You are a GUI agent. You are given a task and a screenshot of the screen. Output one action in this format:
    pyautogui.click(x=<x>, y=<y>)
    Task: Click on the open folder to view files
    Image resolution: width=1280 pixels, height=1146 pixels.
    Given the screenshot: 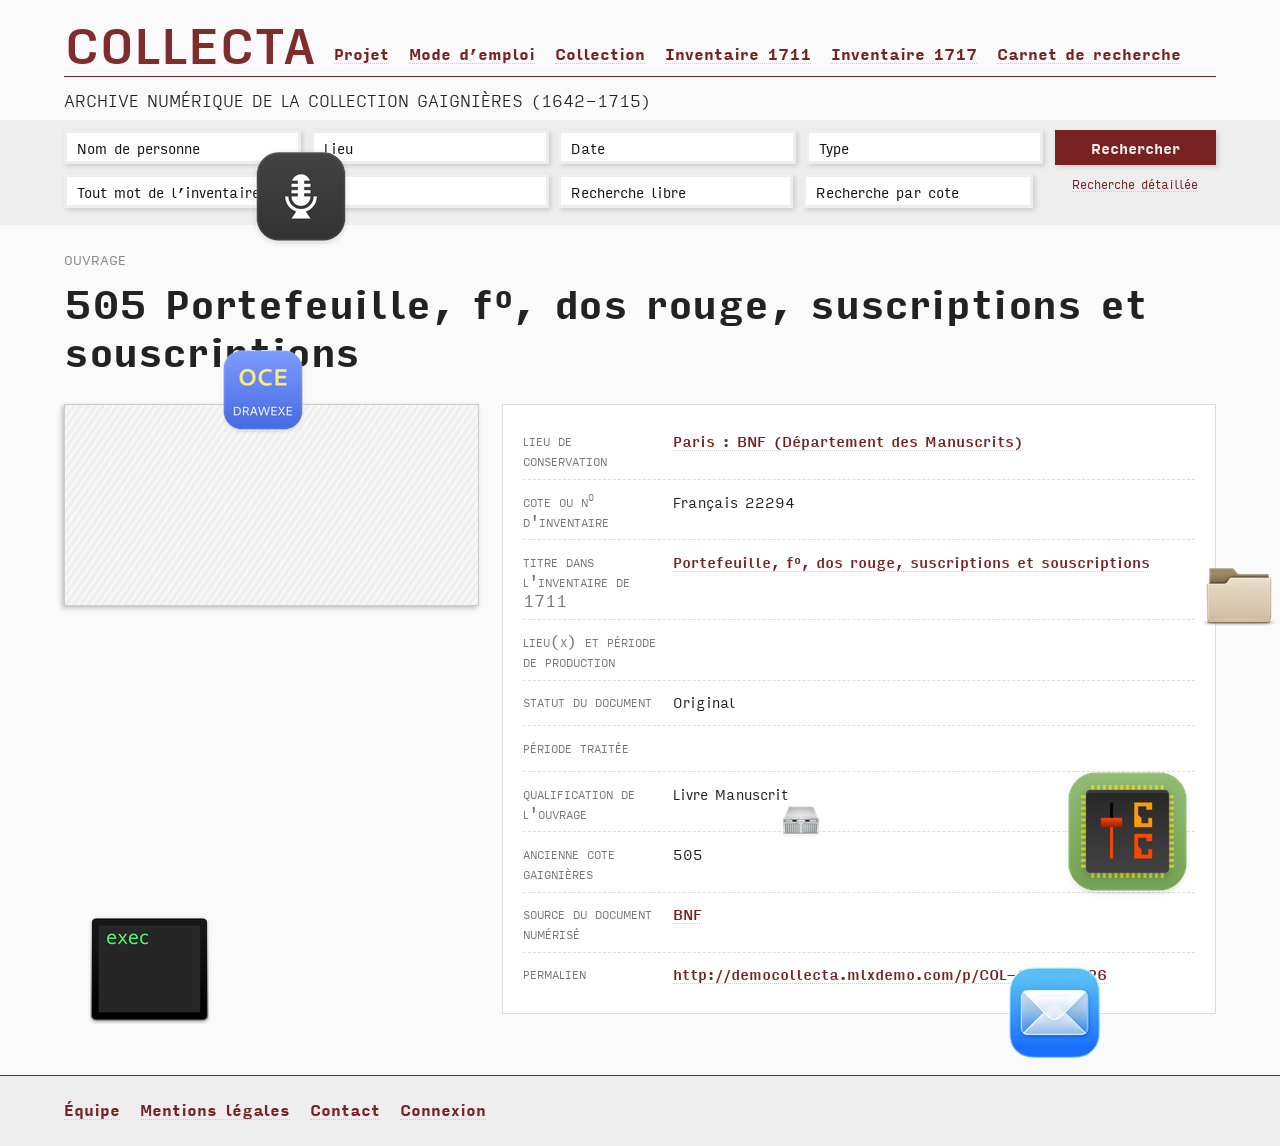 What is the action you would take?
    pyautogui.click(x=1239, y=599)
    